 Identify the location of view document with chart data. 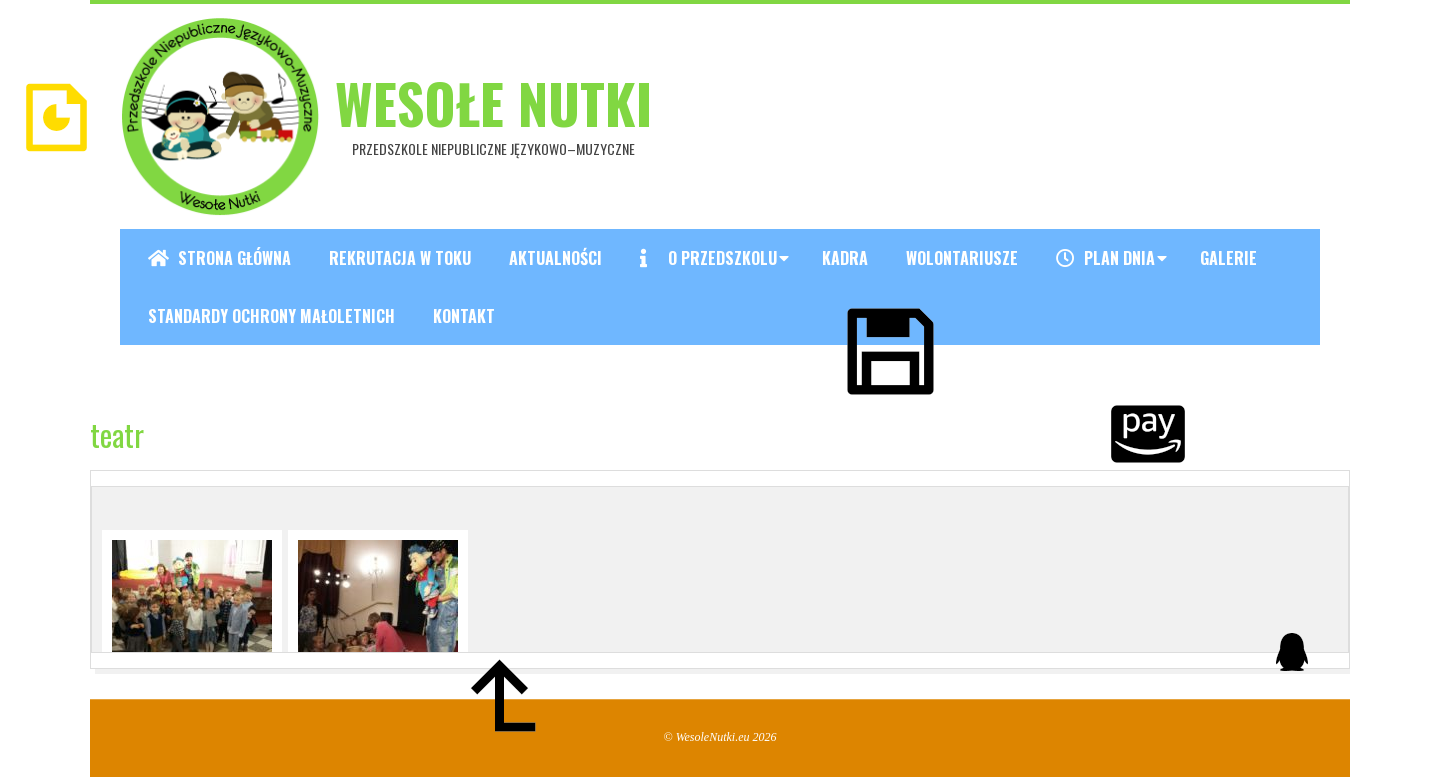
(56, 117).